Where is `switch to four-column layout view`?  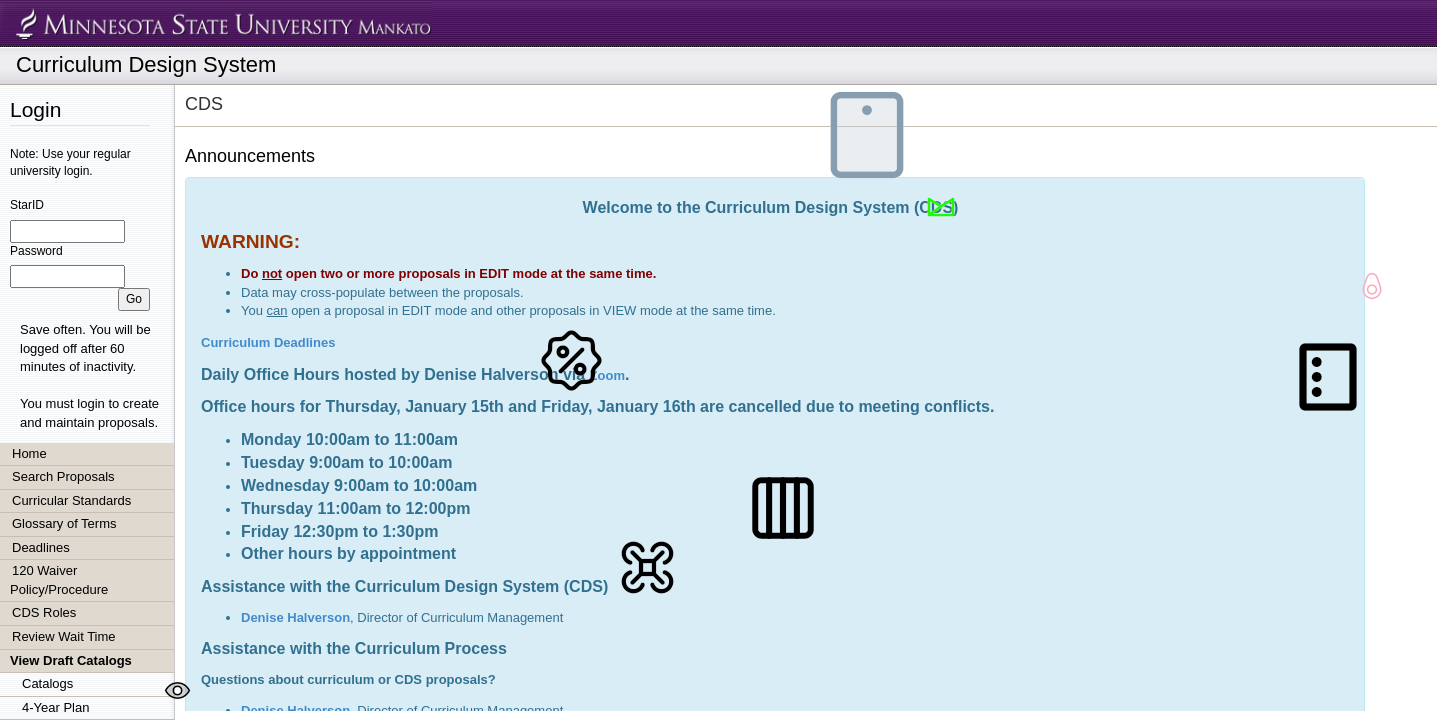 switch to four-column layout view is located at coordinates (783, 508).